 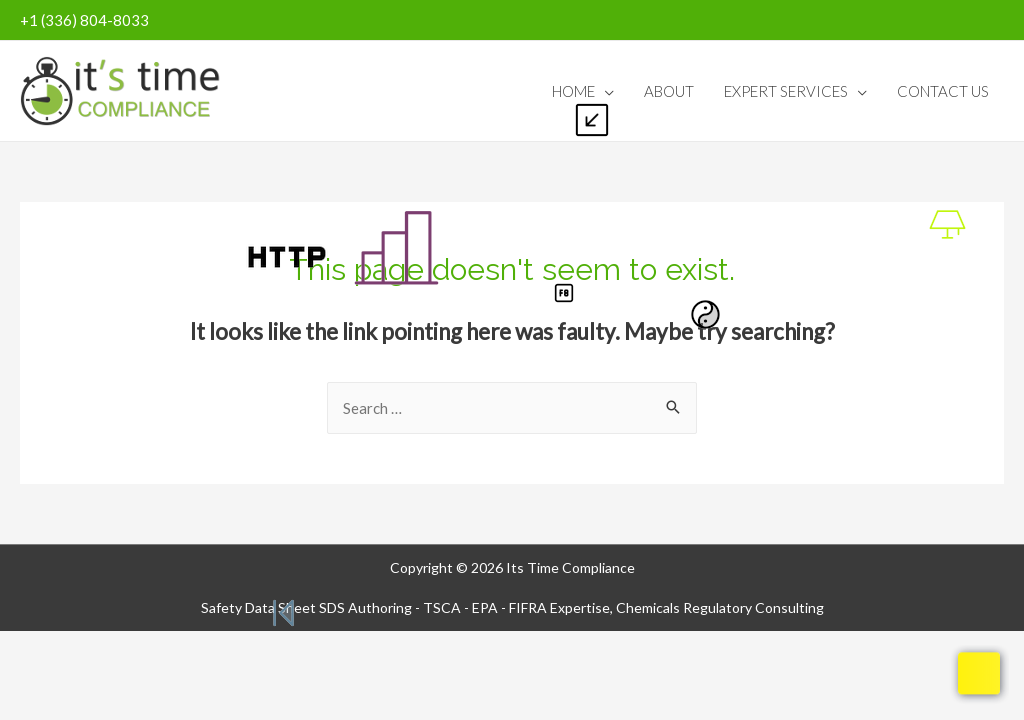 I want to click on go to the beginning or first item, so click(x=283, y=613).